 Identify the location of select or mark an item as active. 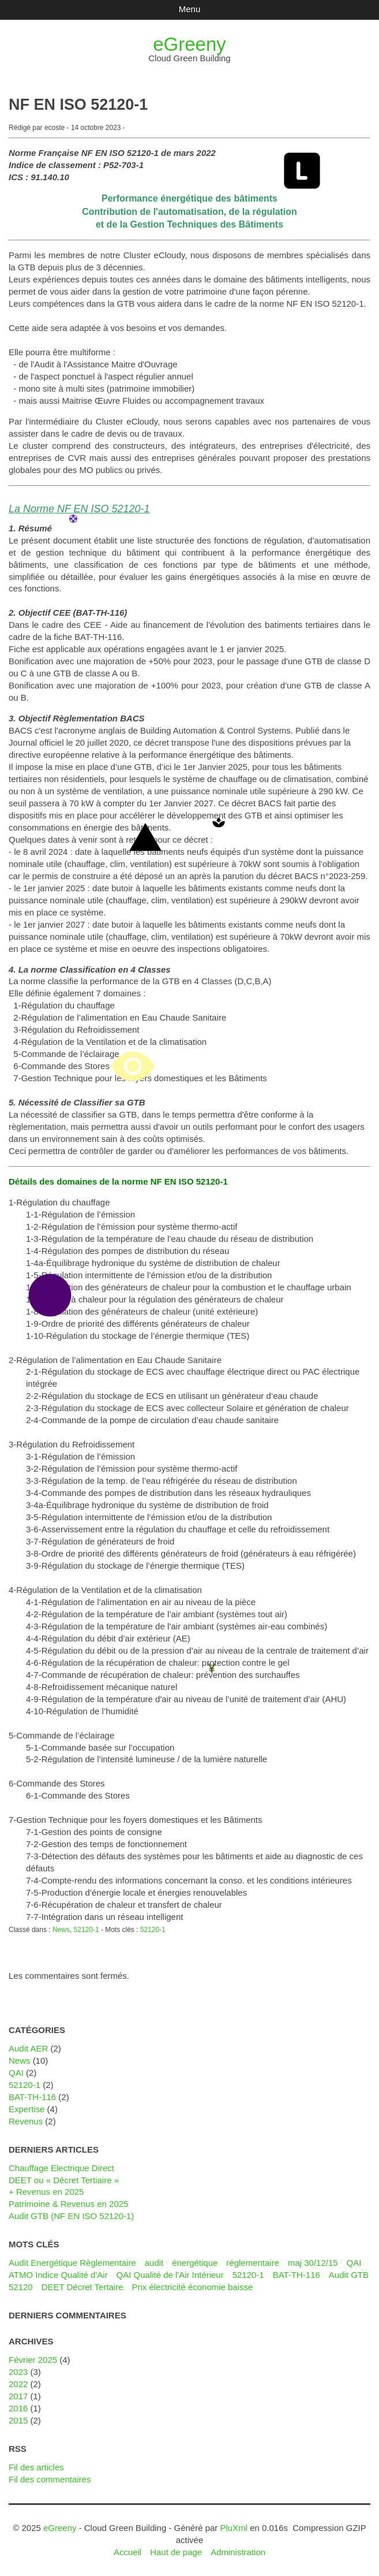
(50, 1295).